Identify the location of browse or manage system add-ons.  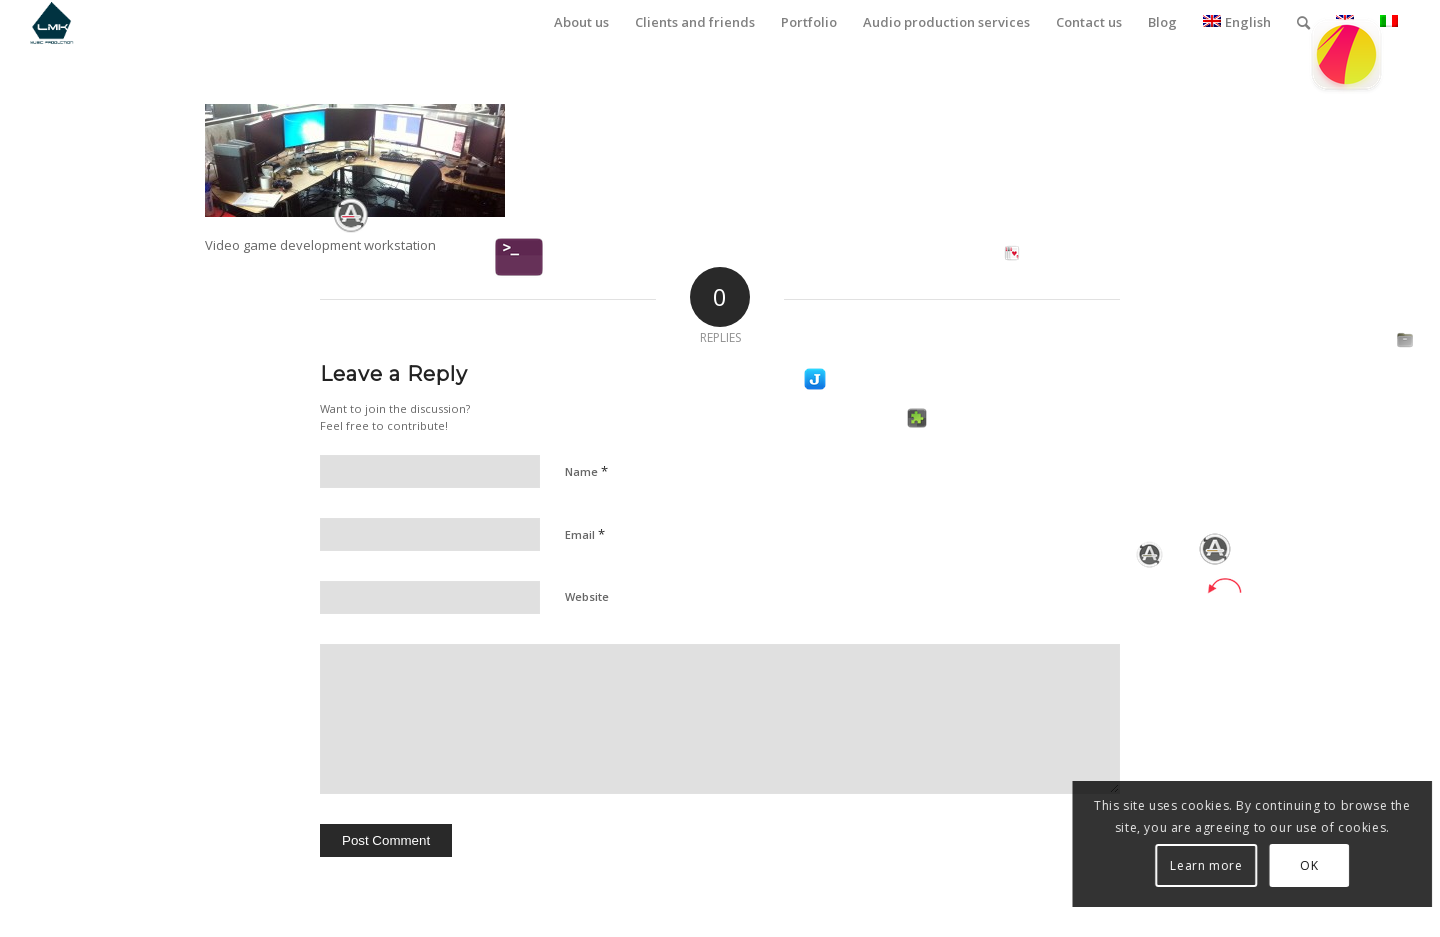
(917, 418).